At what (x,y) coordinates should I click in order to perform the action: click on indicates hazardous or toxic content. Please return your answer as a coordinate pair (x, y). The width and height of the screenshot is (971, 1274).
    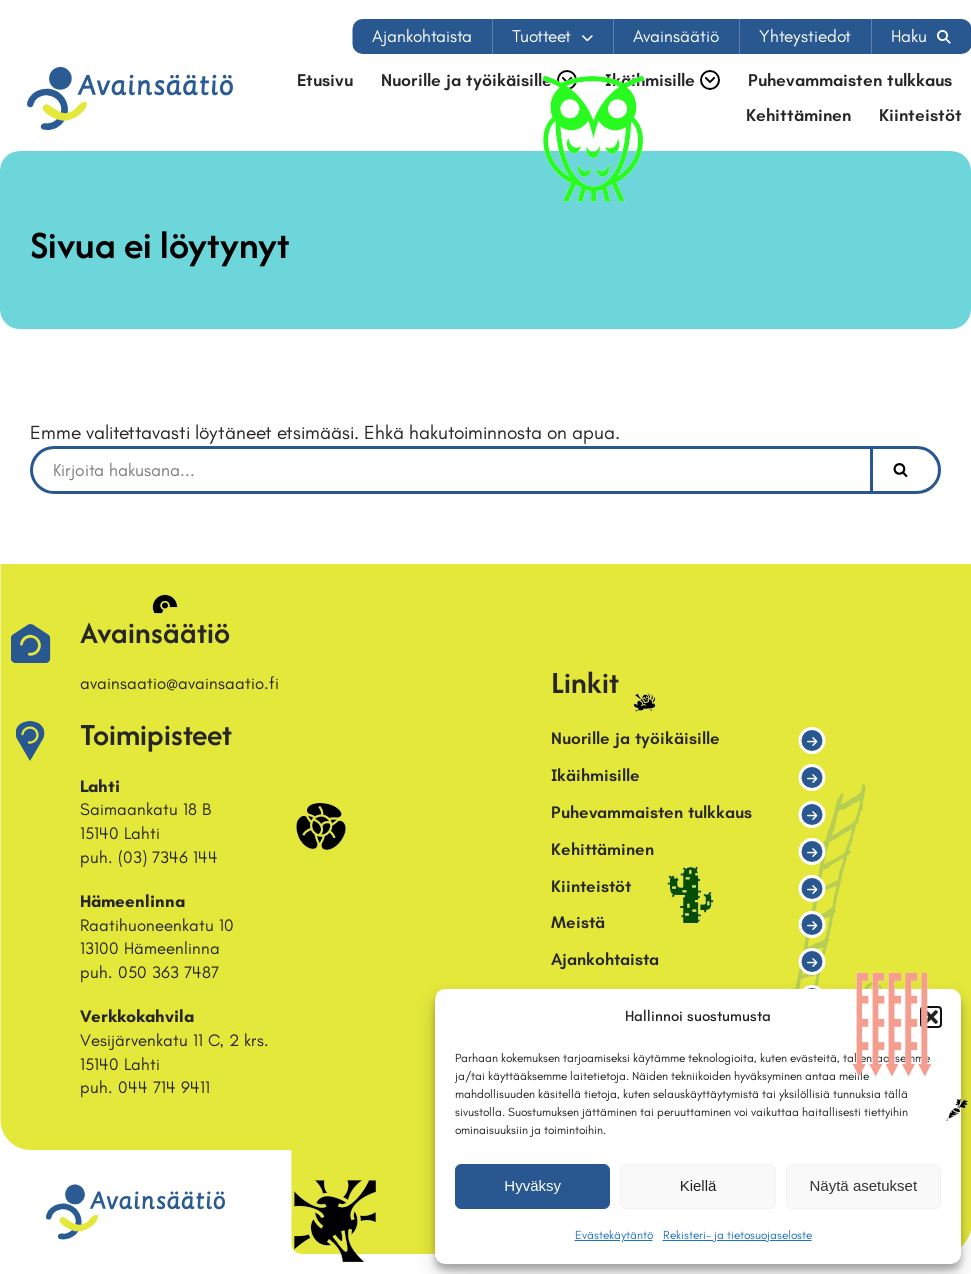
    Looking at the image, I should click on (644, 700).